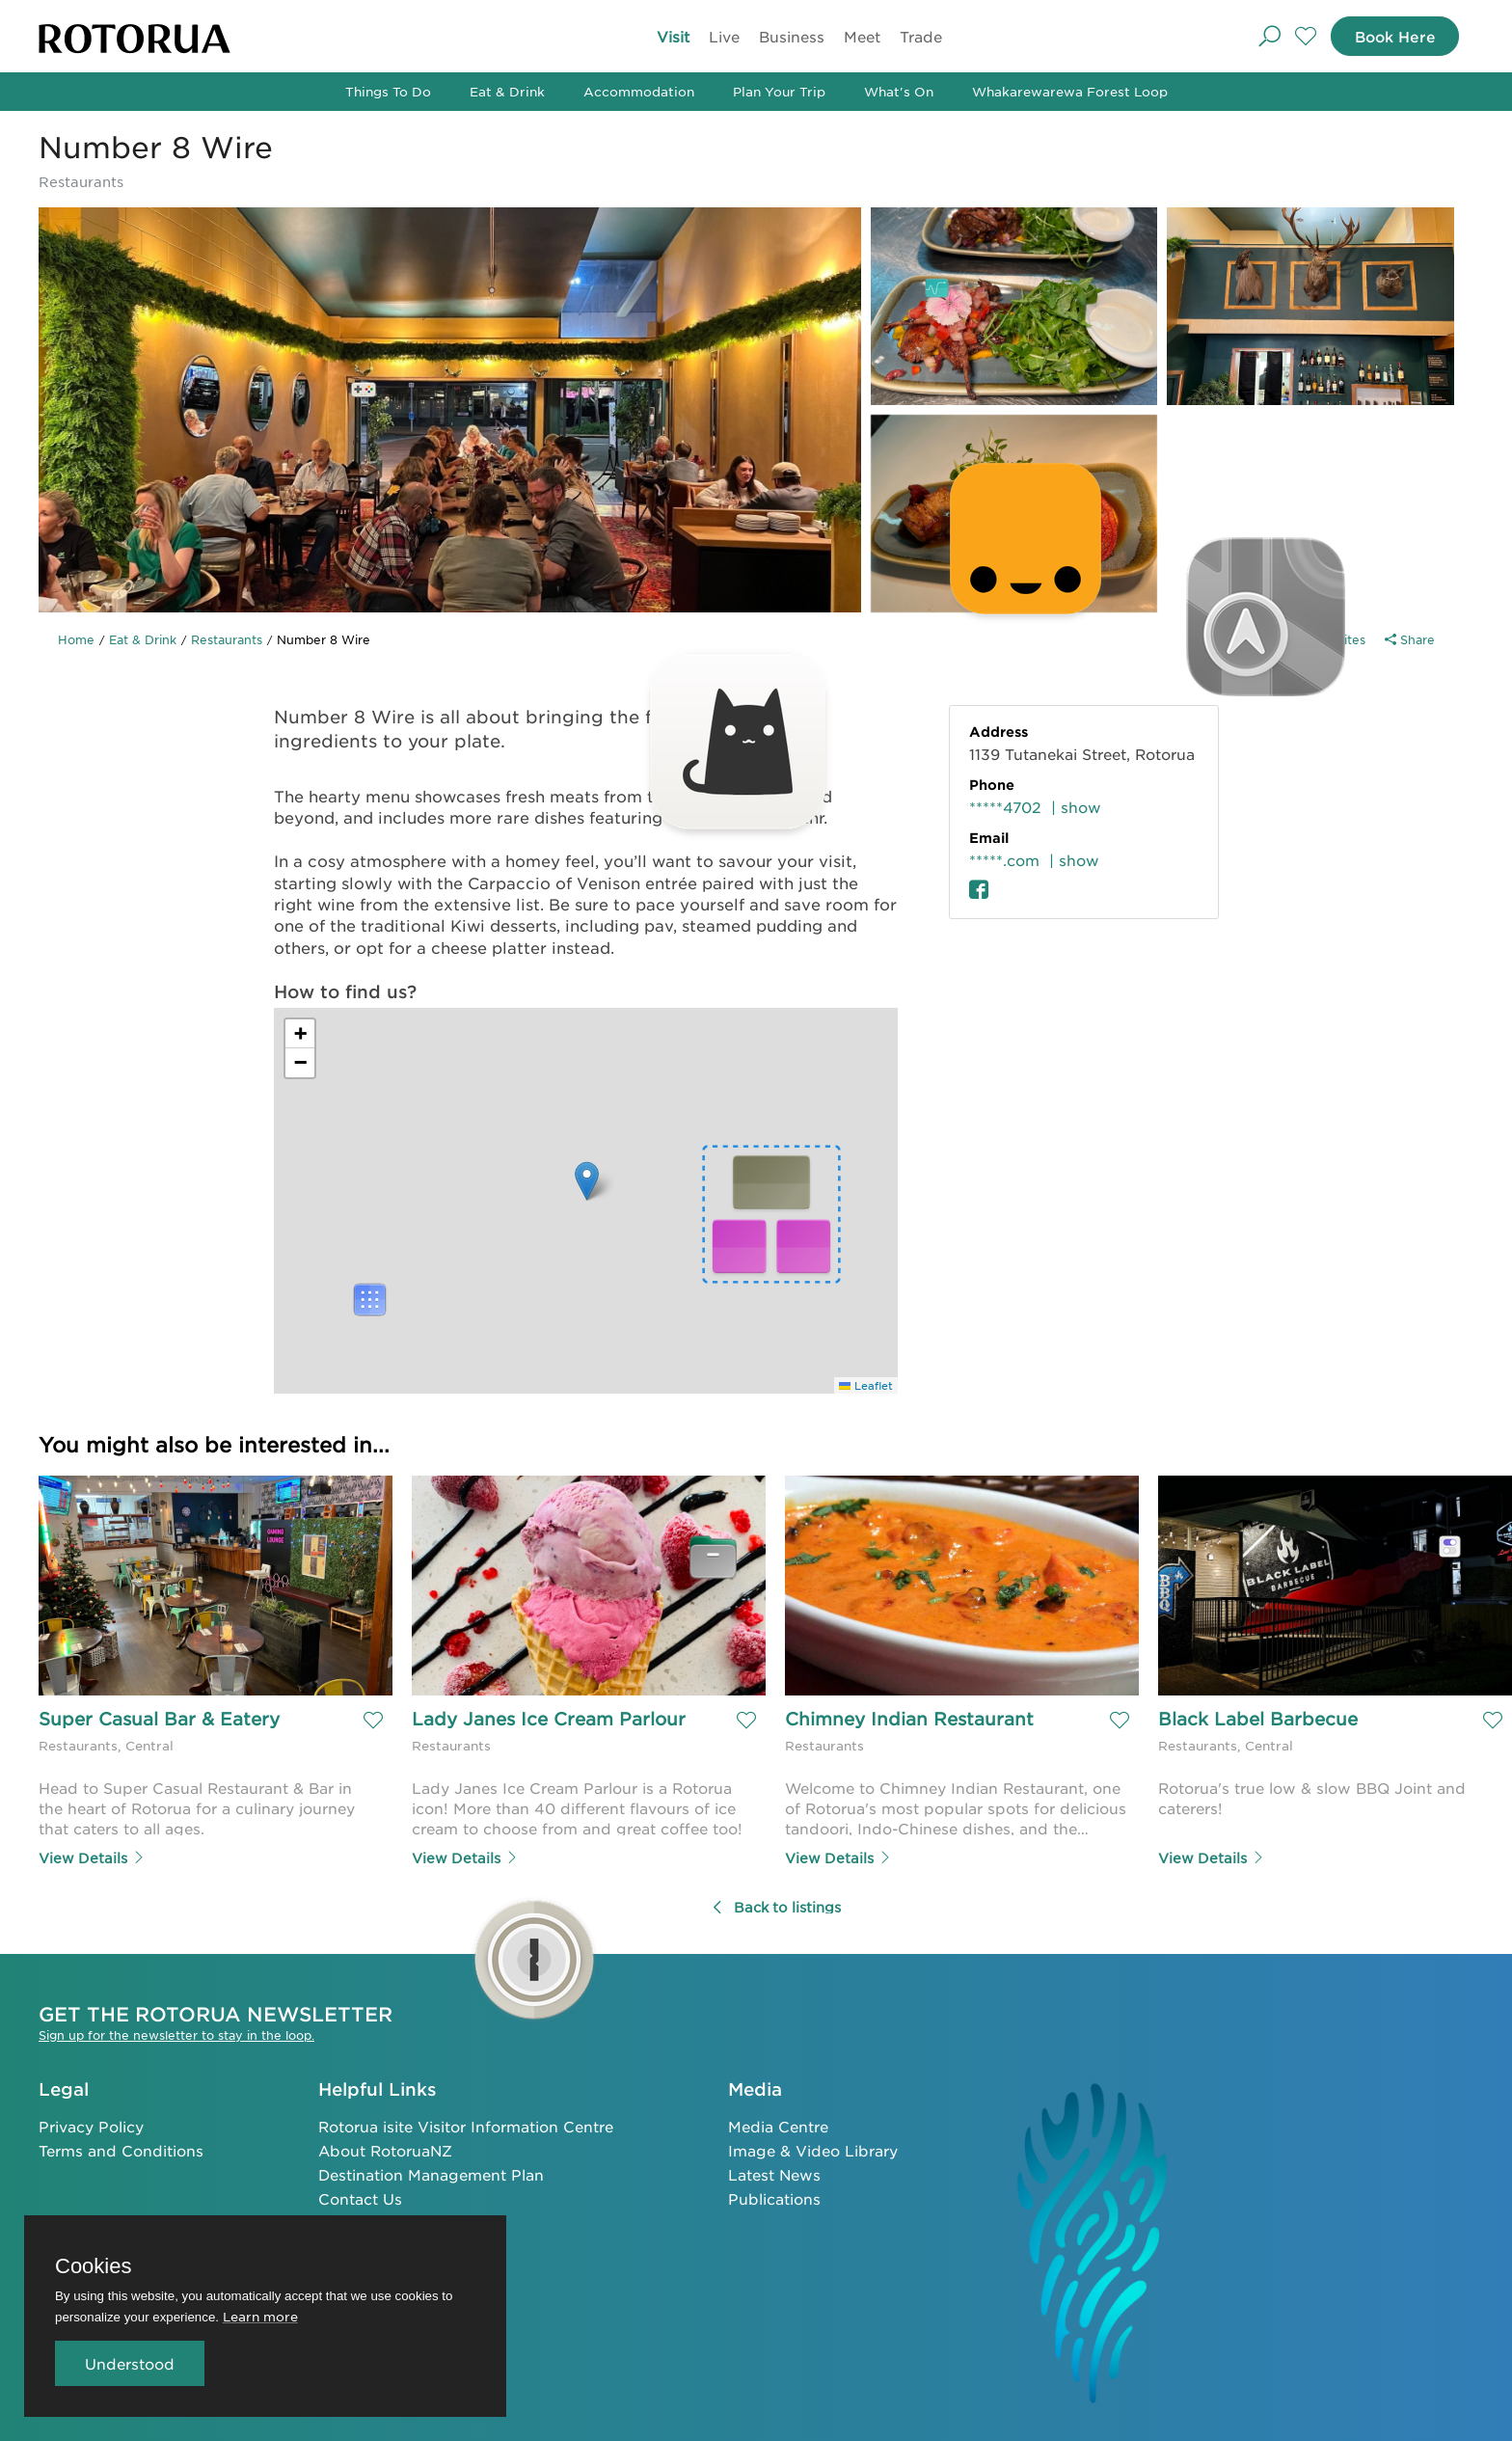 Image resolution: width=1512 pixels, height=2441 pixels. What do you see at coordinates (936, 287) in the screenshot?
I see `open system resource monitor` at bounding box center [936, 287].